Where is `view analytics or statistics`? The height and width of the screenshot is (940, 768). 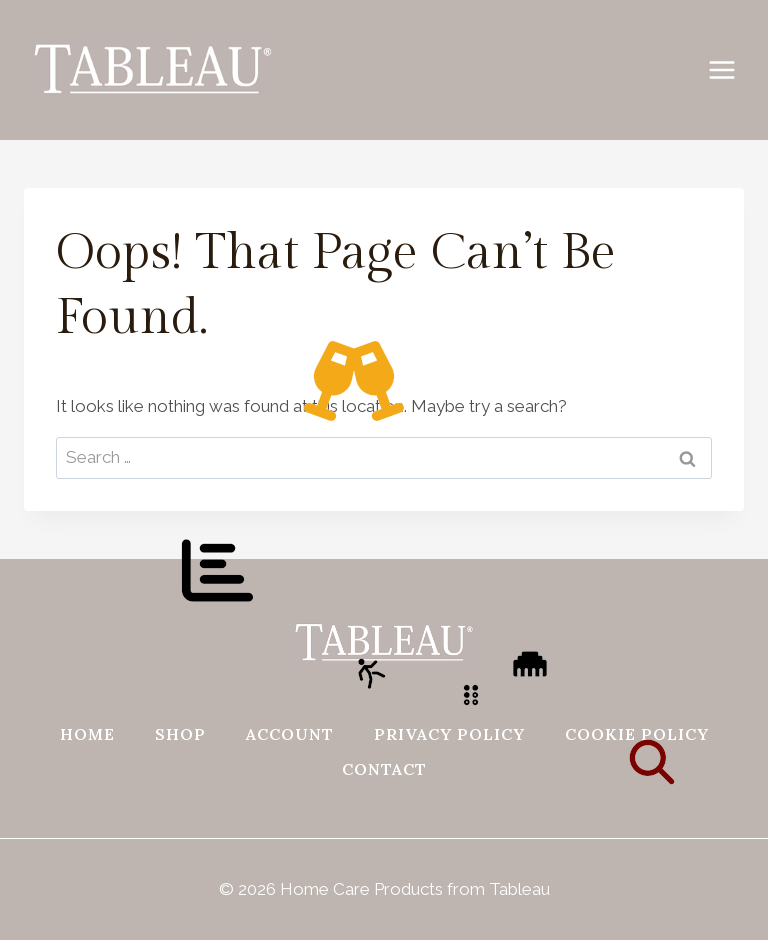
view analytics or statistics is located at coordinates (217, 570).